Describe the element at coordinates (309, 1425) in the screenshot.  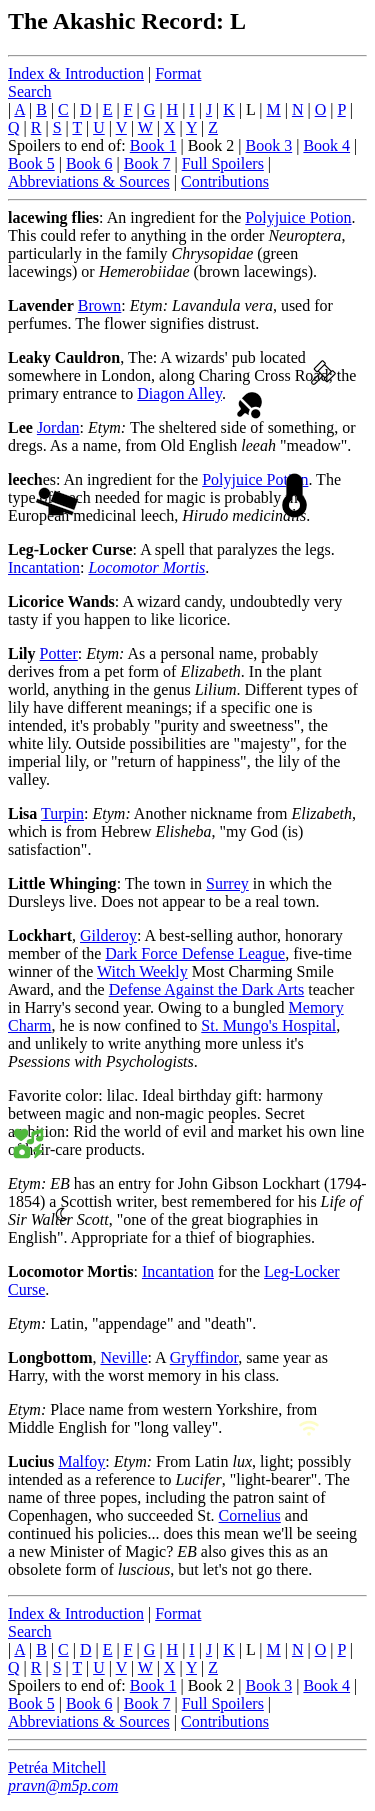
I see `indicates medium wifi signal strength` at that location.